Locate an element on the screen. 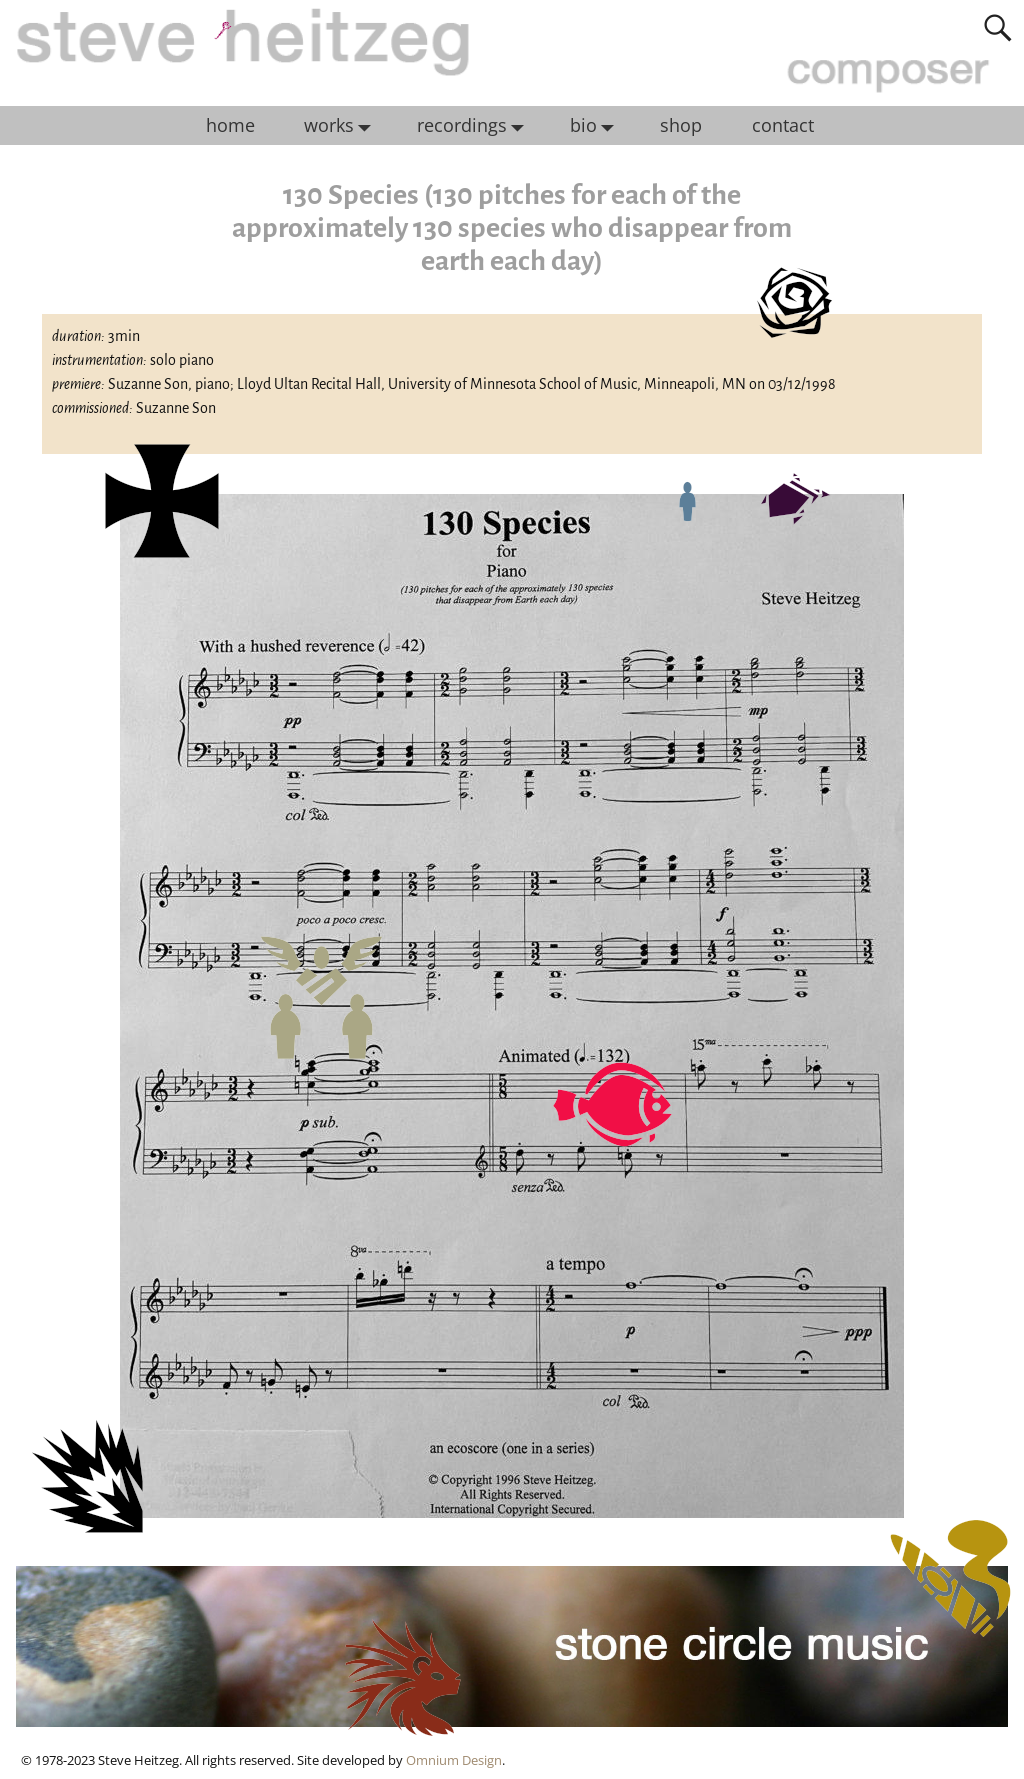 Image resolution: width=1024 pixels, height=1779 pixels. indicates empty state or no results found is located at coordinates (794, 301).